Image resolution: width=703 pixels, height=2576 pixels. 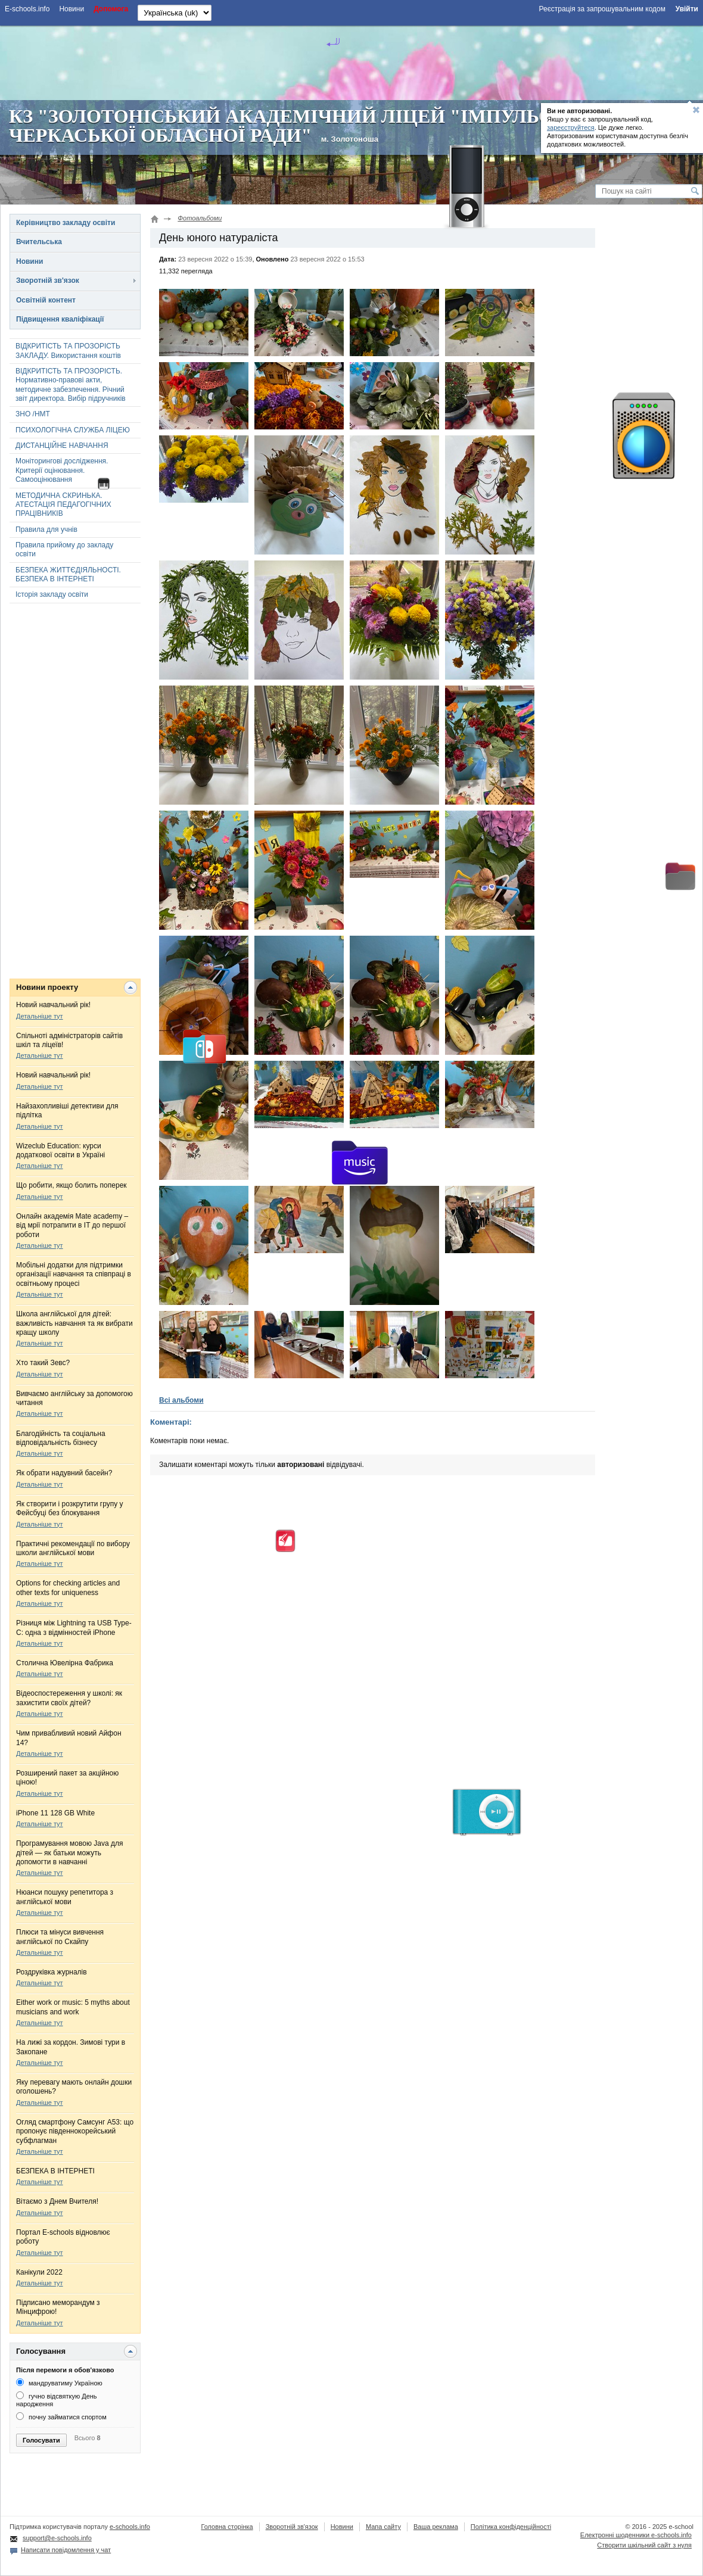 What do you see at coordinates (493, 312) in the screenshot?
I see `access hearing accessibility settings` at bounding box center [493, 312].